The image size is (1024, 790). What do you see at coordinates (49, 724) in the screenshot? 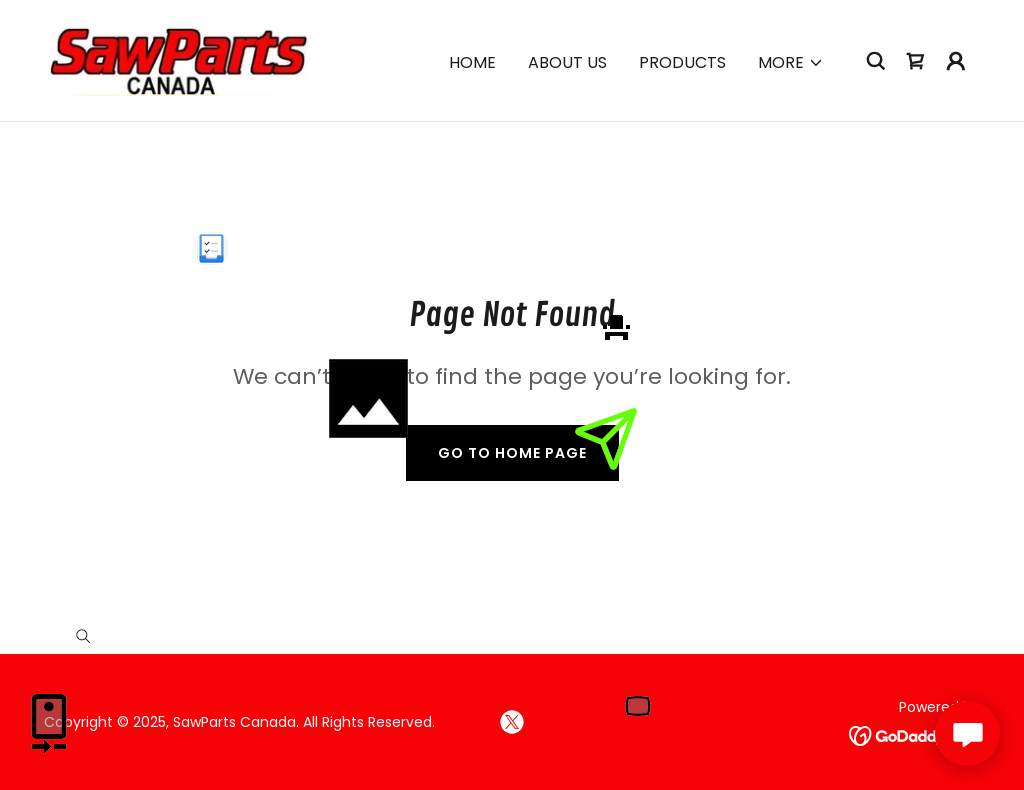
I see `switch to rear camera` at bounding box center [49, 724].